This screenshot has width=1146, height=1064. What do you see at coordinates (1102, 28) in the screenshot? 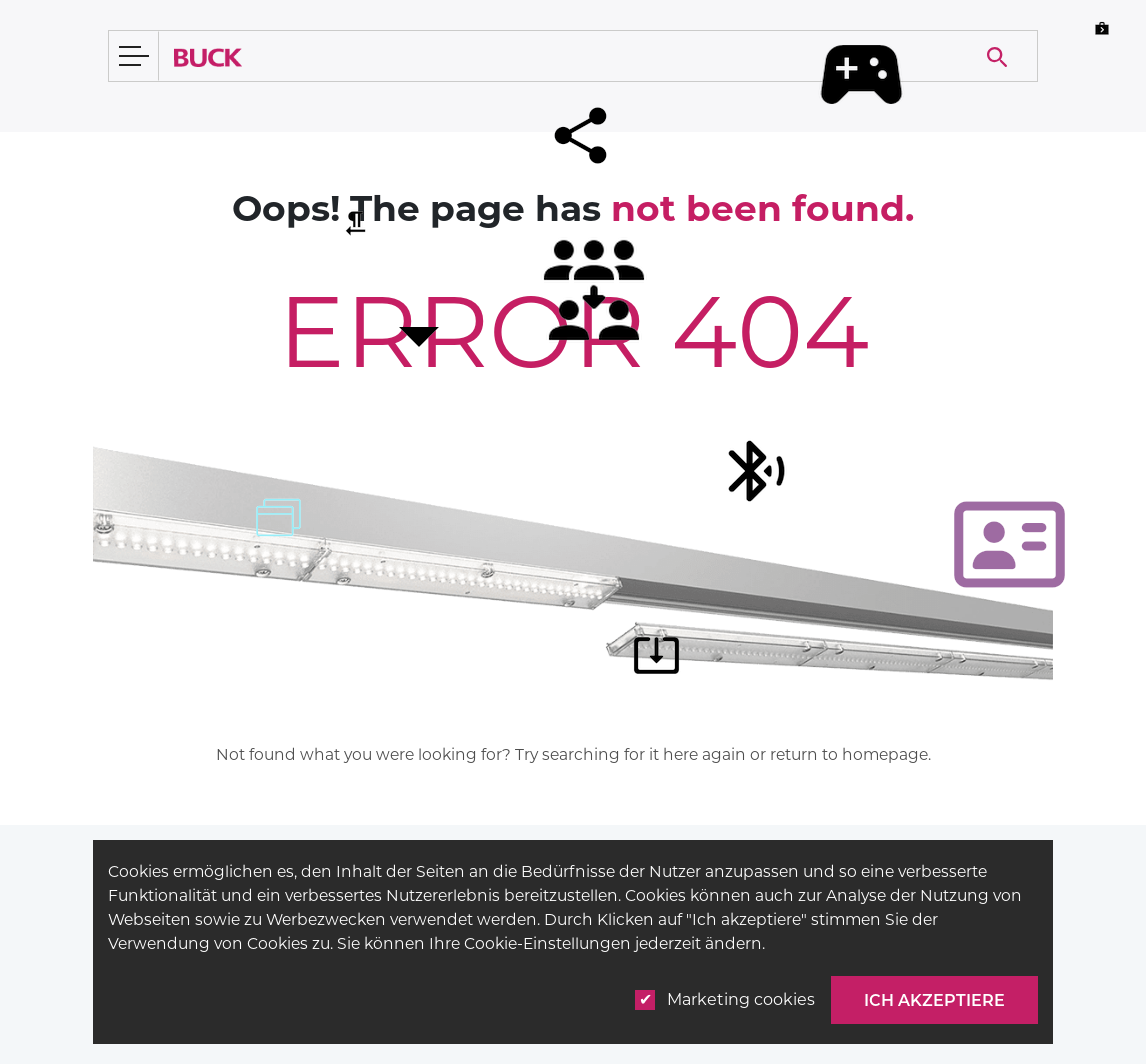
I see `snooze or defer task to next week` at bounding box center [1102, 28].